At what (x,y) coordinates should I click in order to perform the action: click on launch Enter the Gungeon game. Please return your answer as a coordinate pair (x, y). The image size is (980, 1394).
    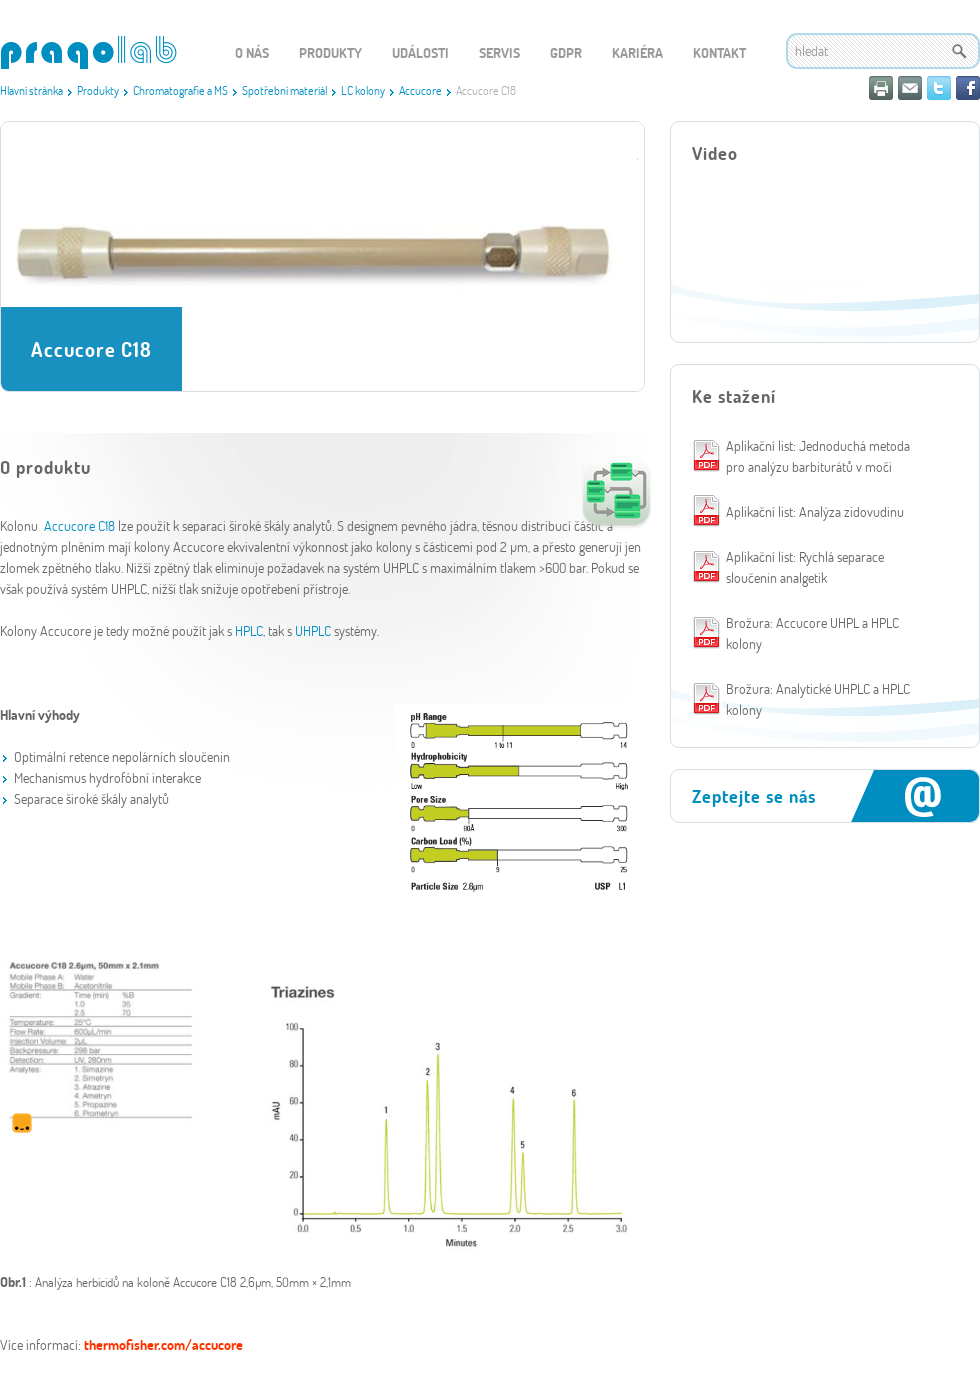
    Looking at the image, I should click on (22, 1123).